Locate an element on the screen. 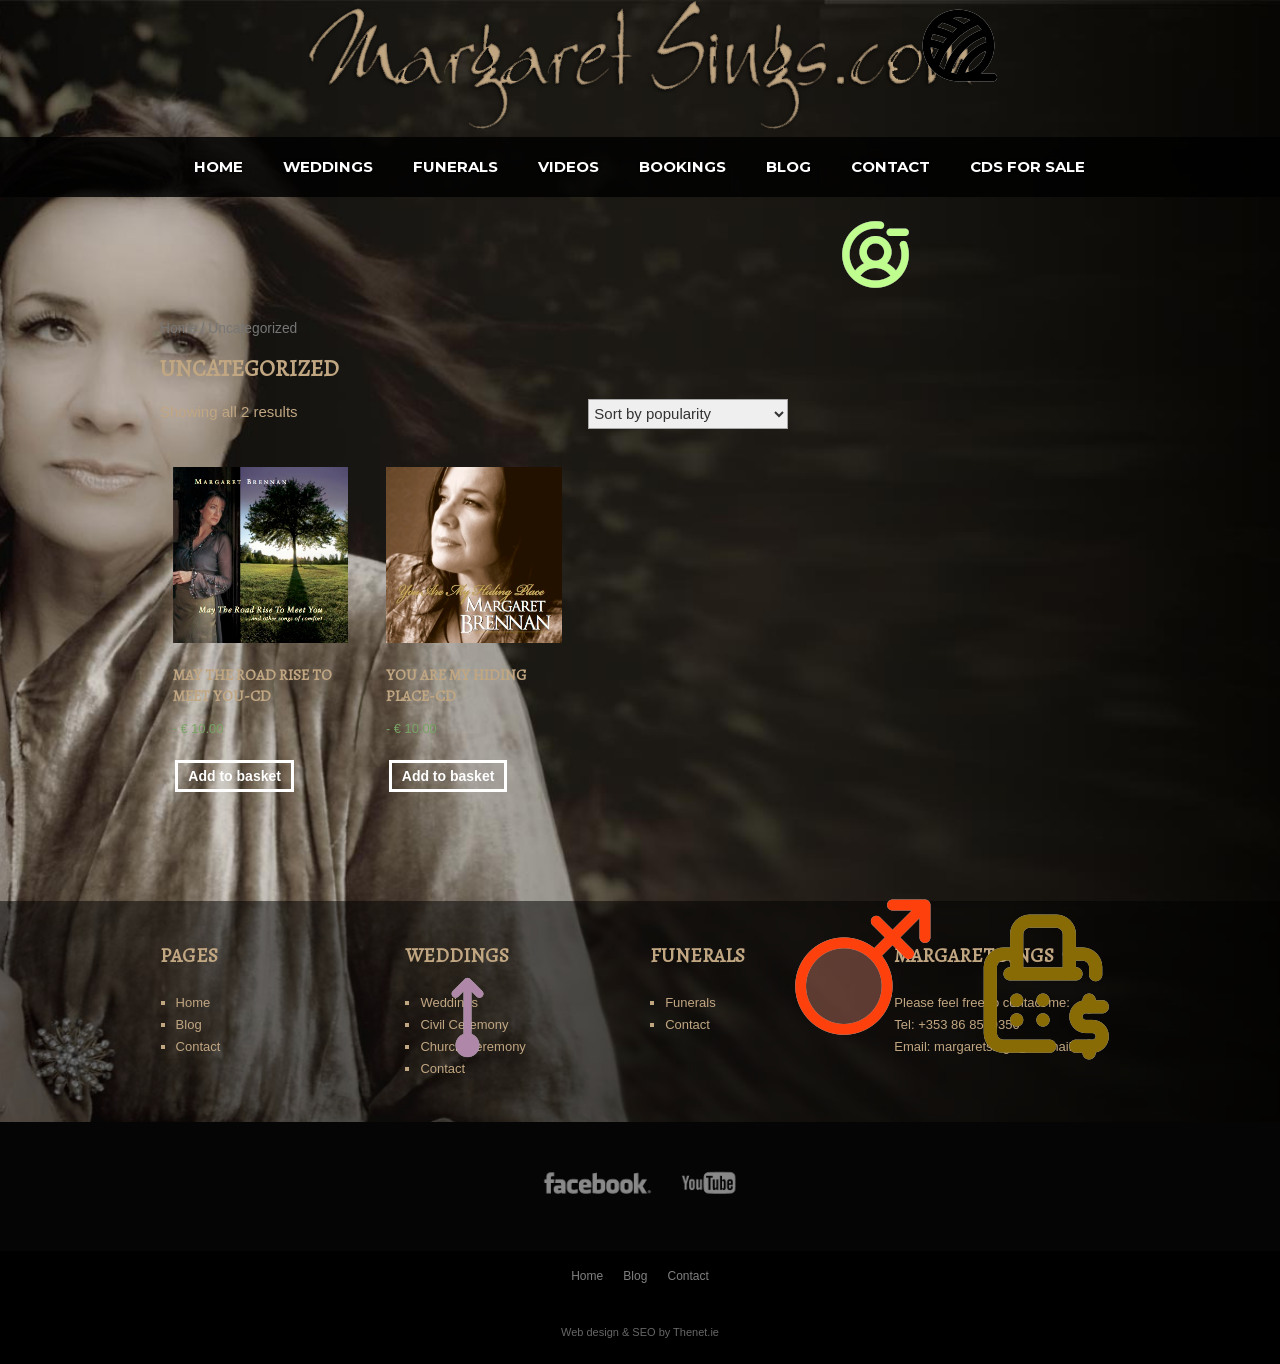  access knitting or crochet patterns is located at coordinates (958, 45).